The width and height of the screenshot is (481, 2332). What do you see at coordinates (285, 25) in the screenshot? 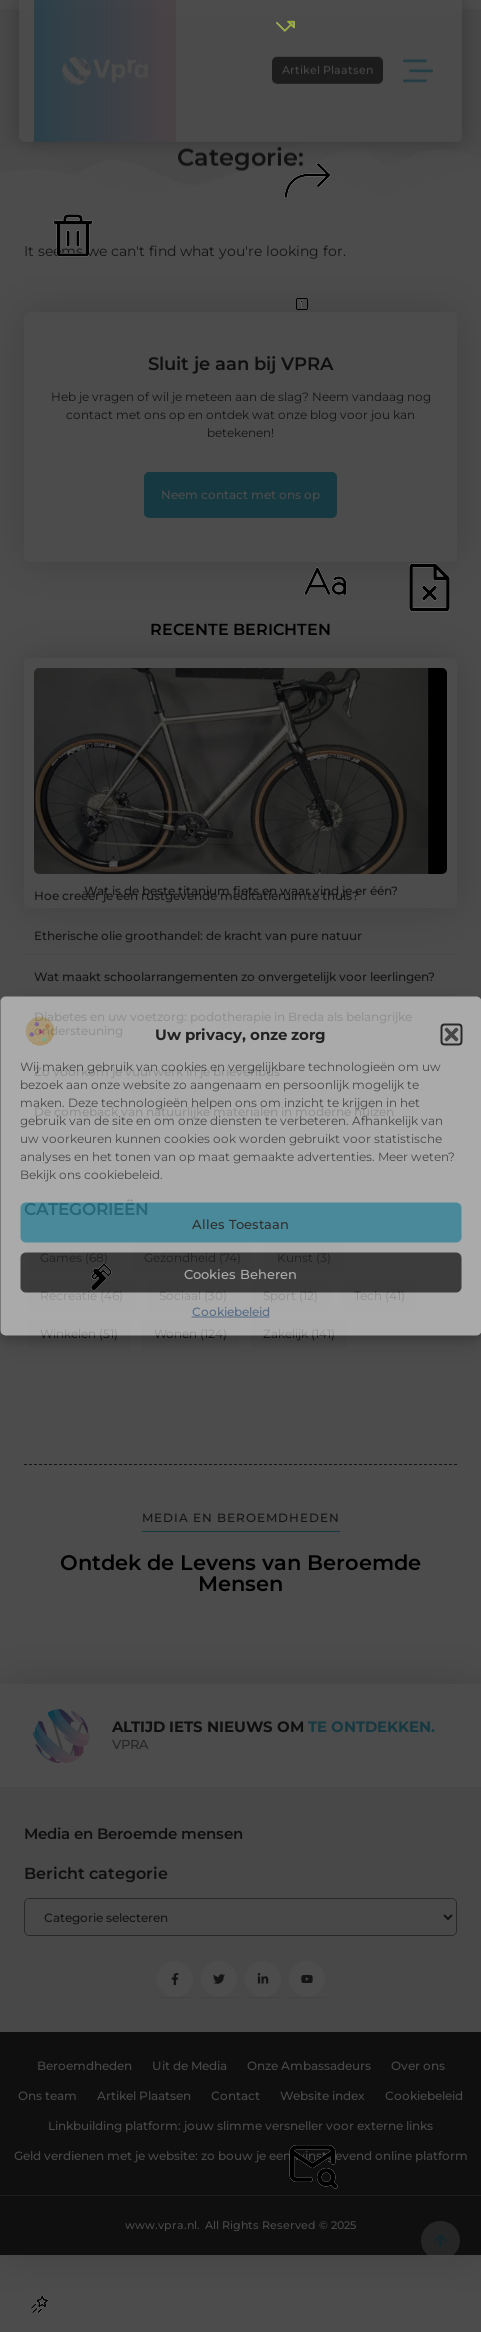
I see `reply to a message or forward content` at bounding box center [285, 25].